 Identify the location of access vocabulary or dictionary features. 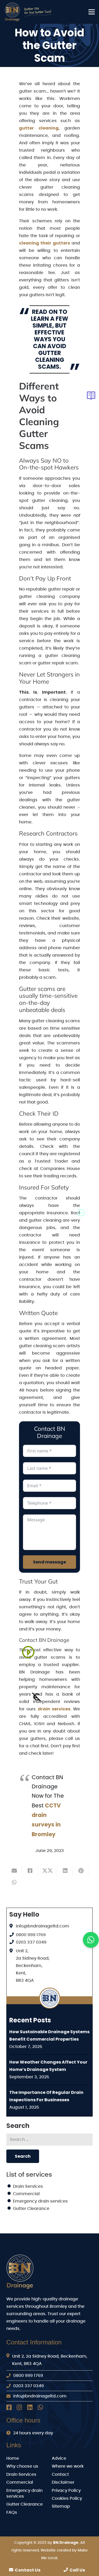
(91, 396).